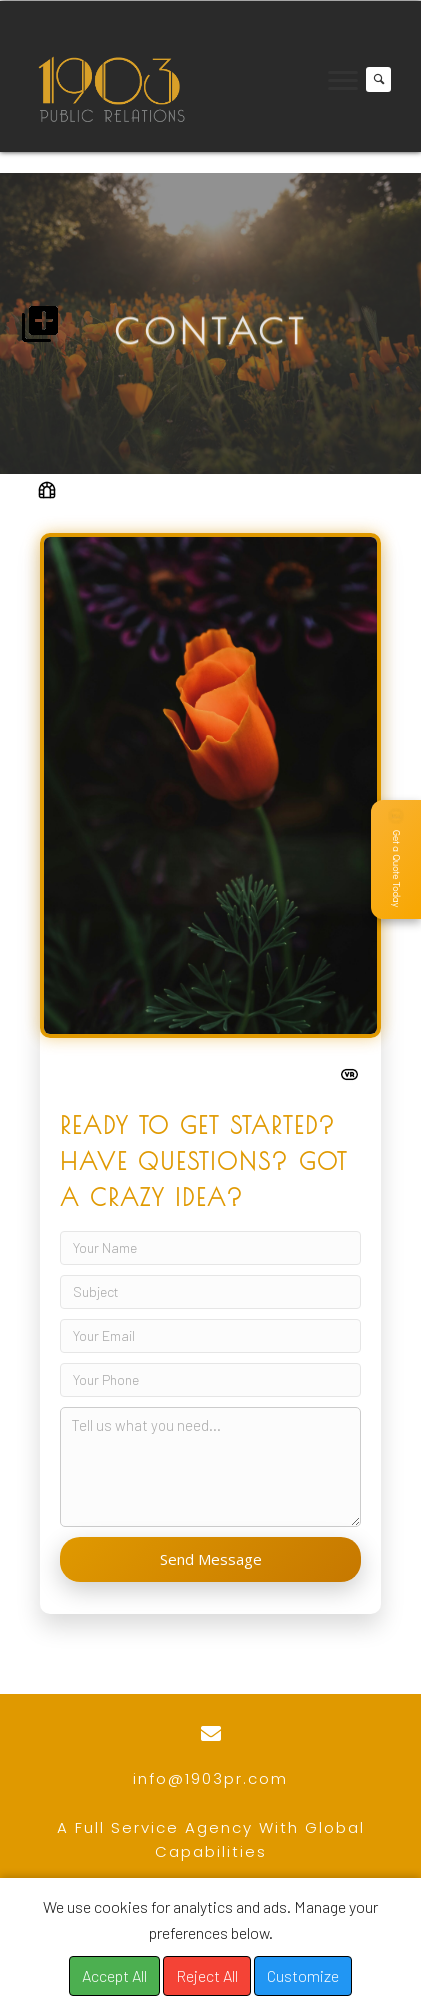 The height and width of the screenshot is (2012, 421). I want to click on access virtual reality mode or settings, so click(349, 1074).